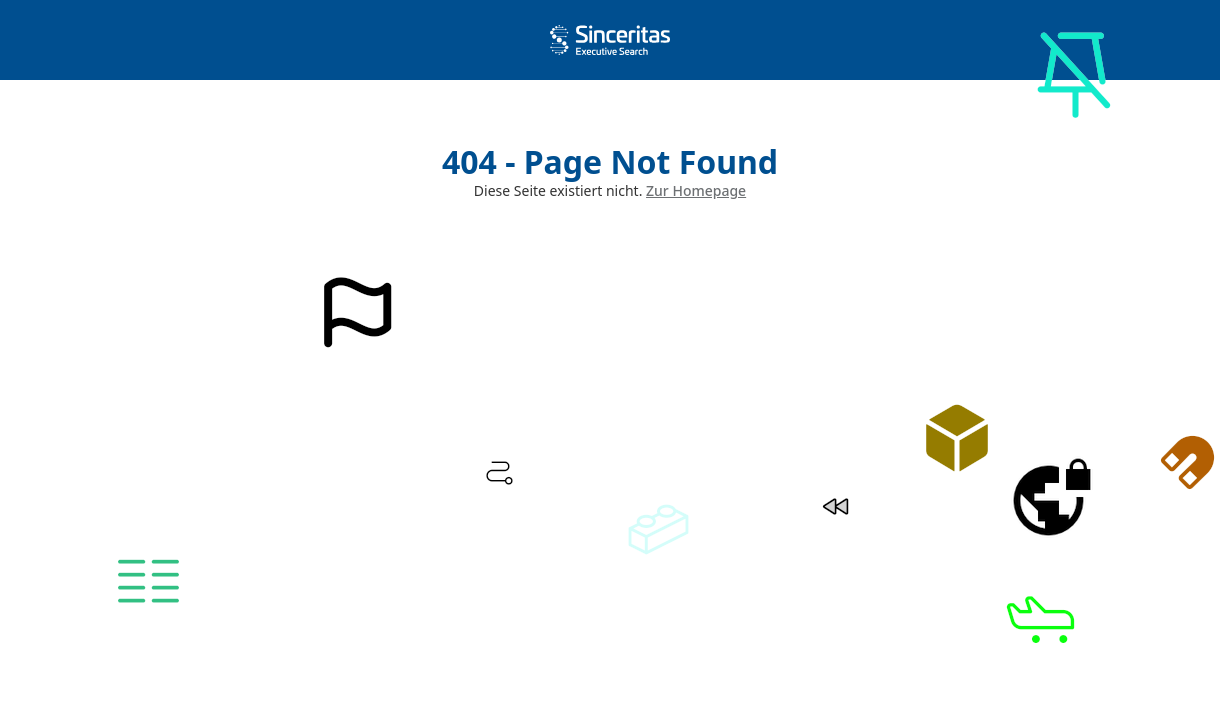 Image resolution: width=1220 pixels, height=720 pixels. I want to click on flag or mark an item for follow-up, so click(355, 311).